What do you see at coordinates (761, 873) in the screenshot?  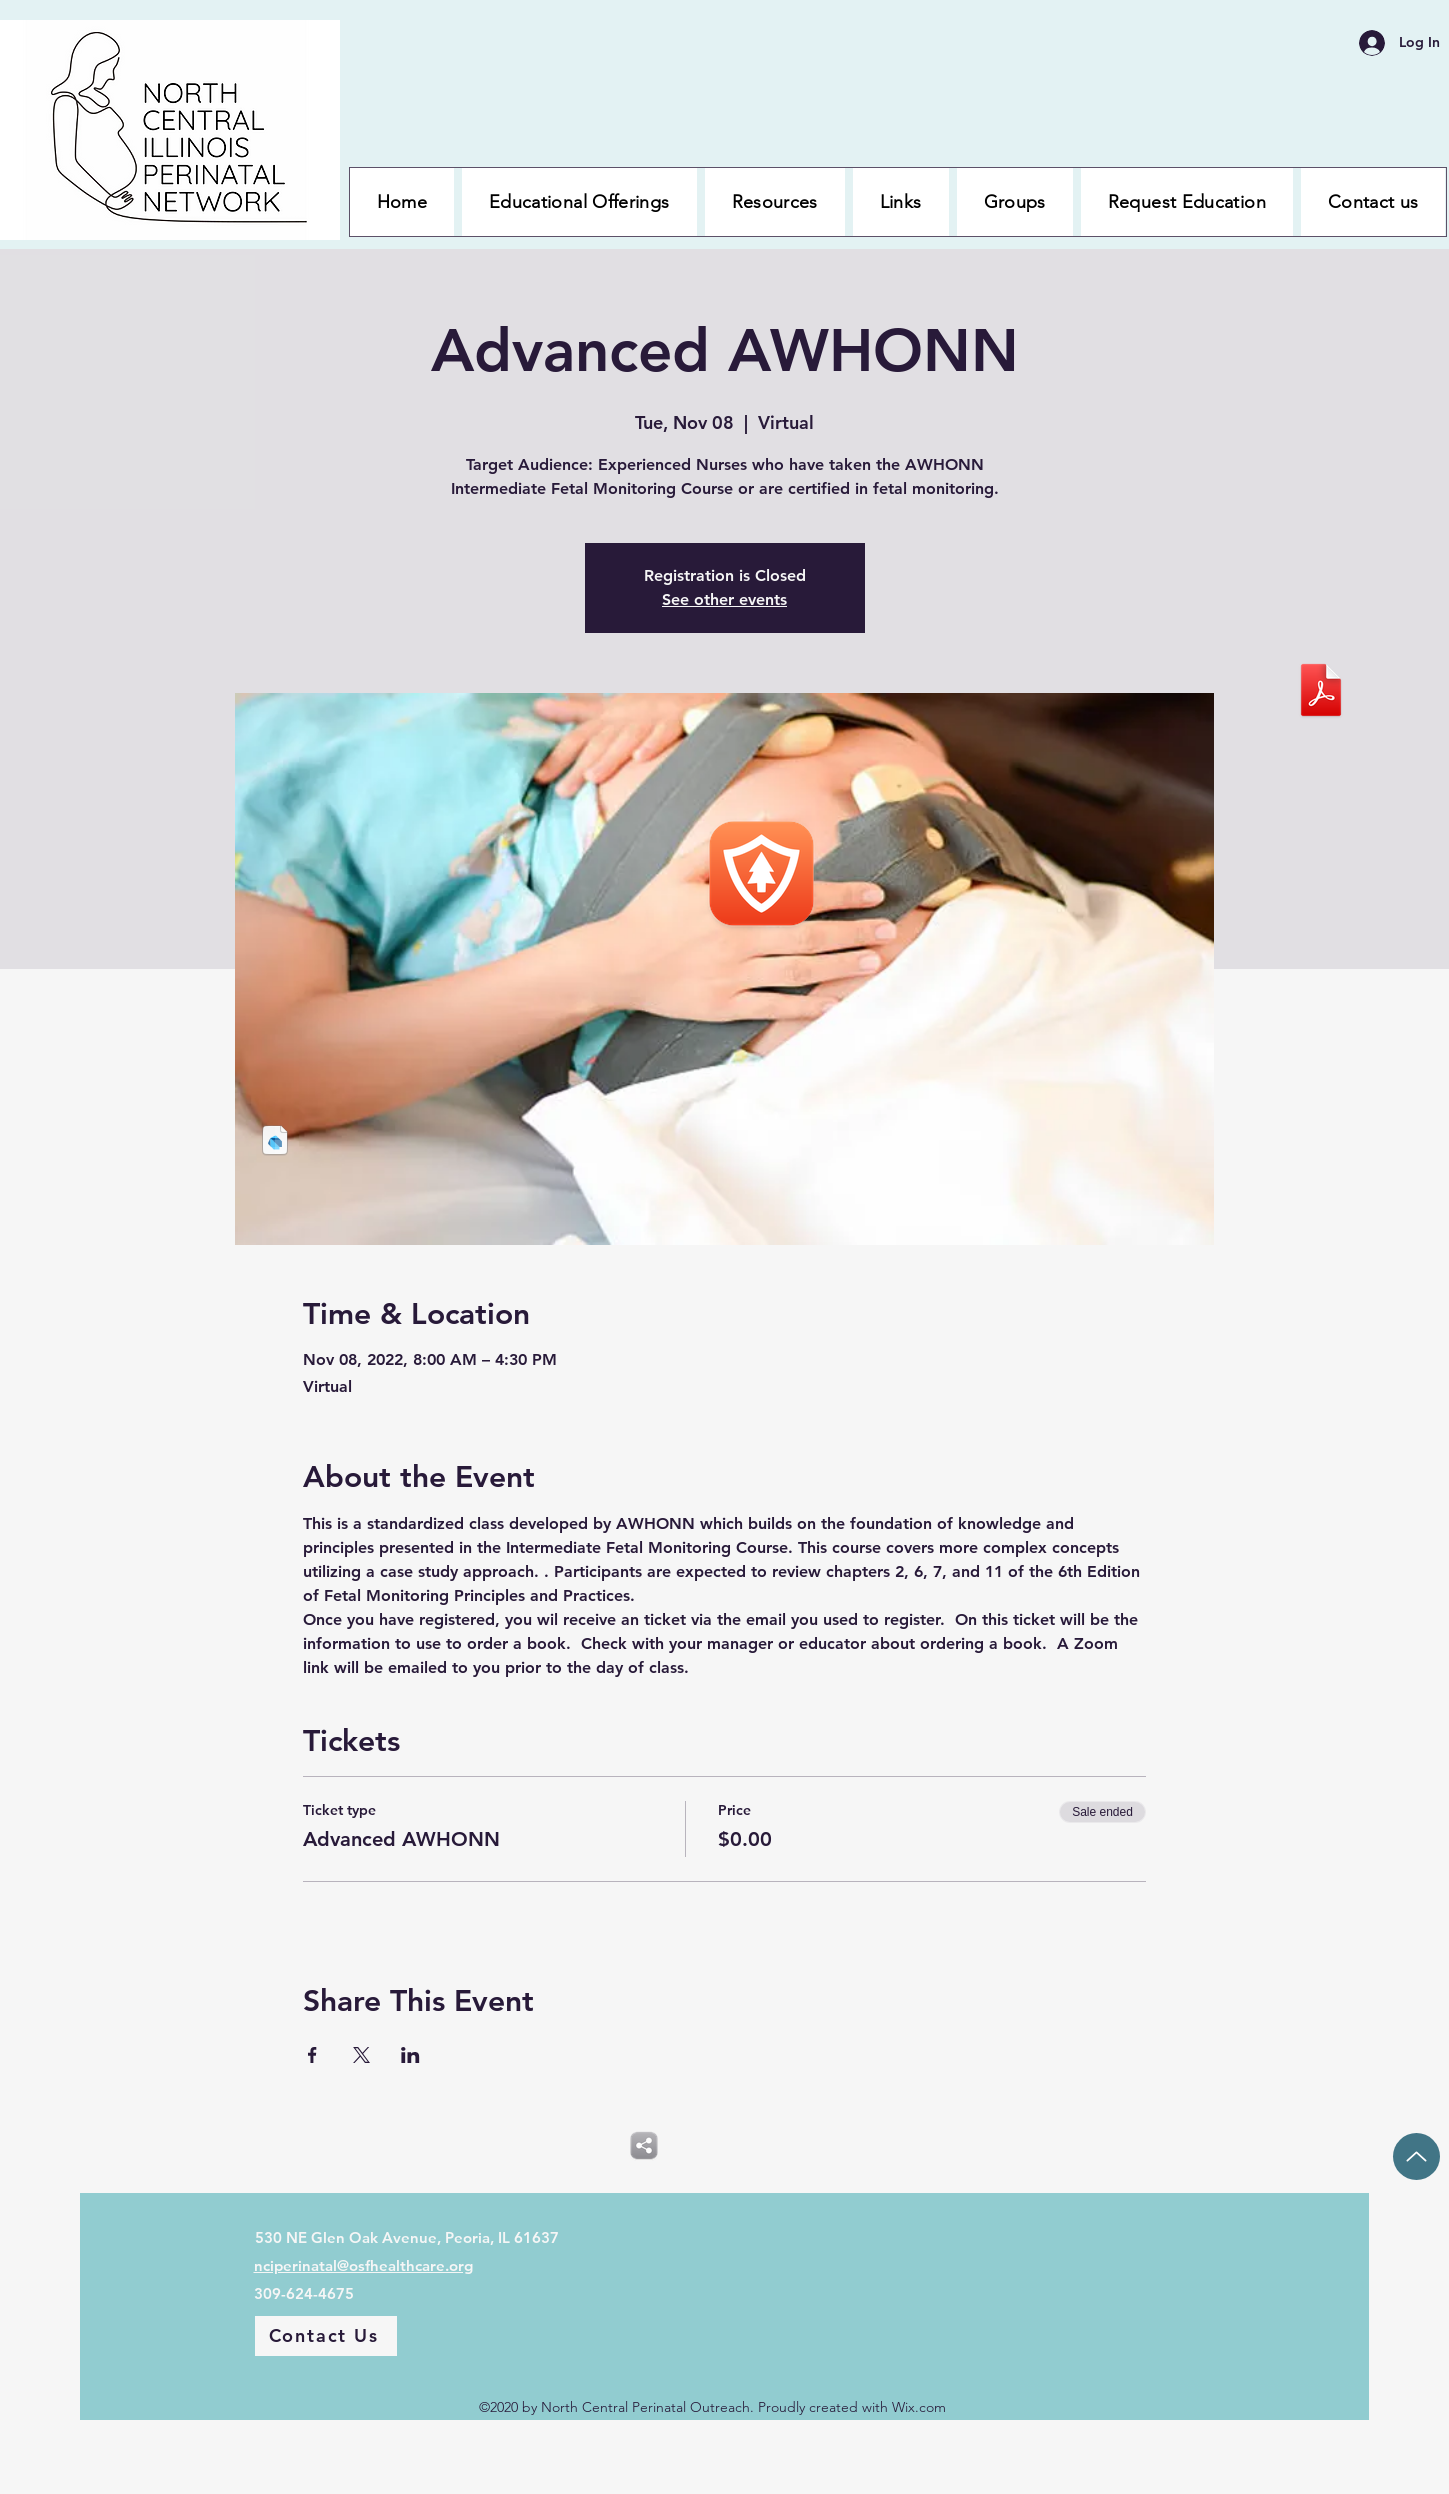 I see `open firewatch app` at bounding box center [761, 873].